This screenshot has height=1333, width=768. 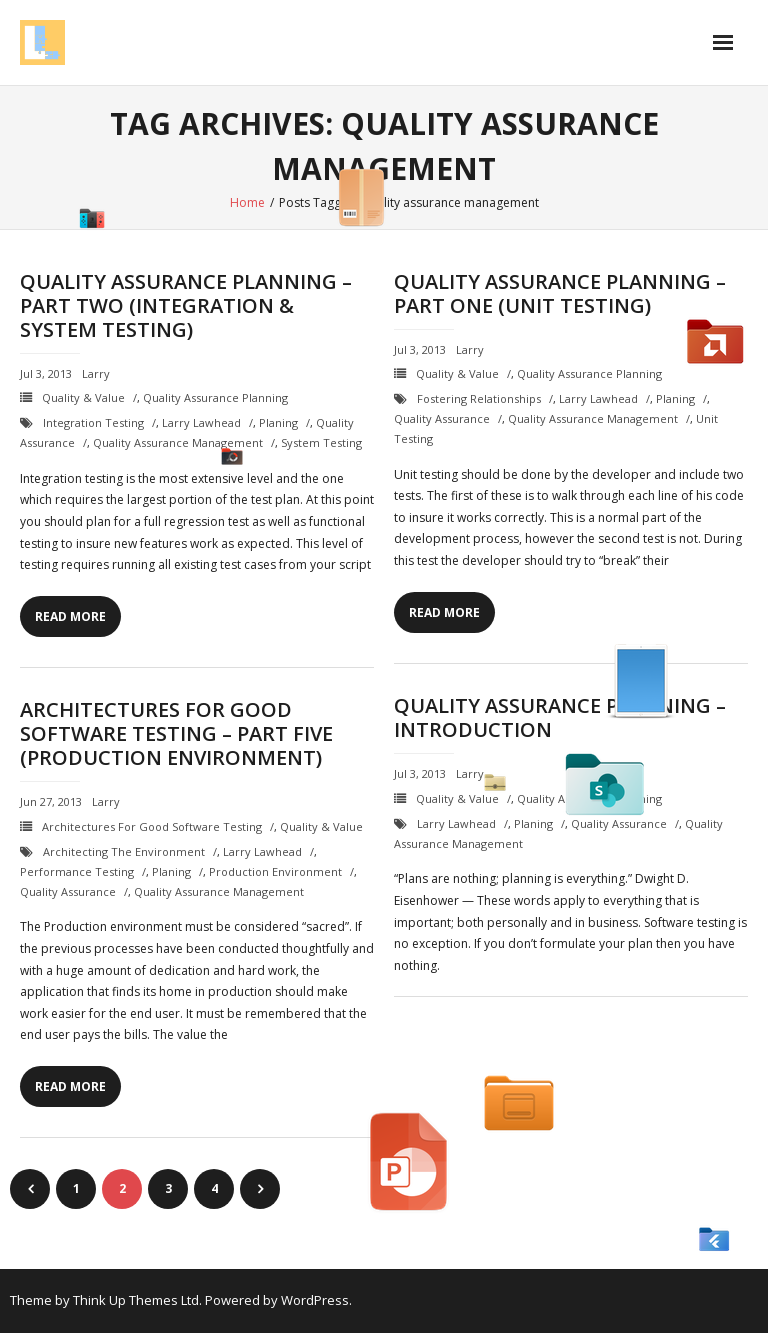 I want to click on compressed or archived file type indicator, so click(x=361, y=197).